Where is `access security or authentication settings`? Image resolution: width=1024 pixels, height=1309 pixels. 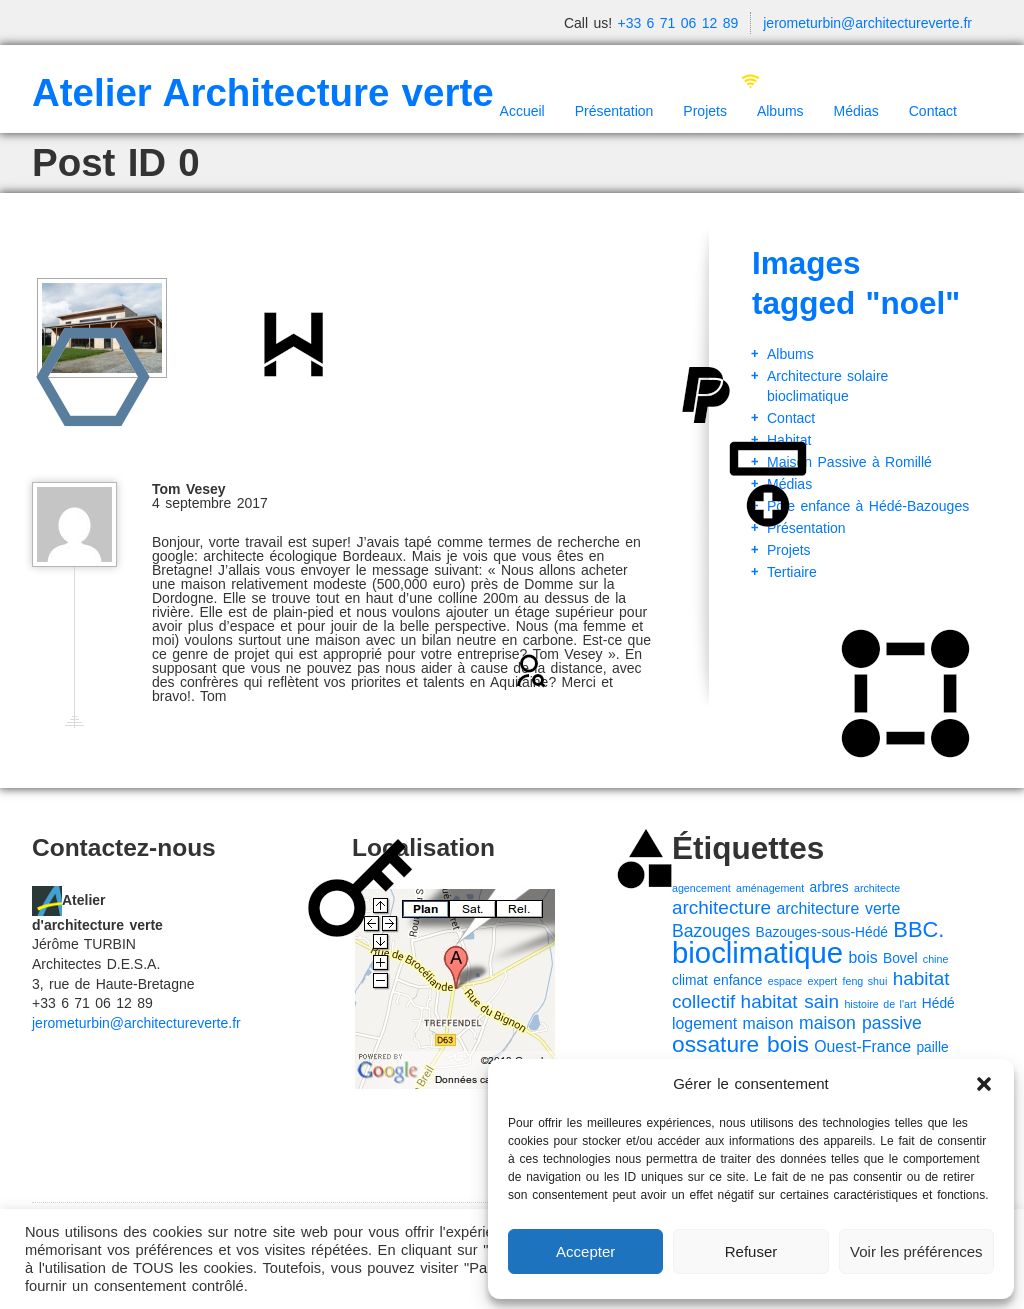 access security or authentication settings is located at coordinates (360, 885).